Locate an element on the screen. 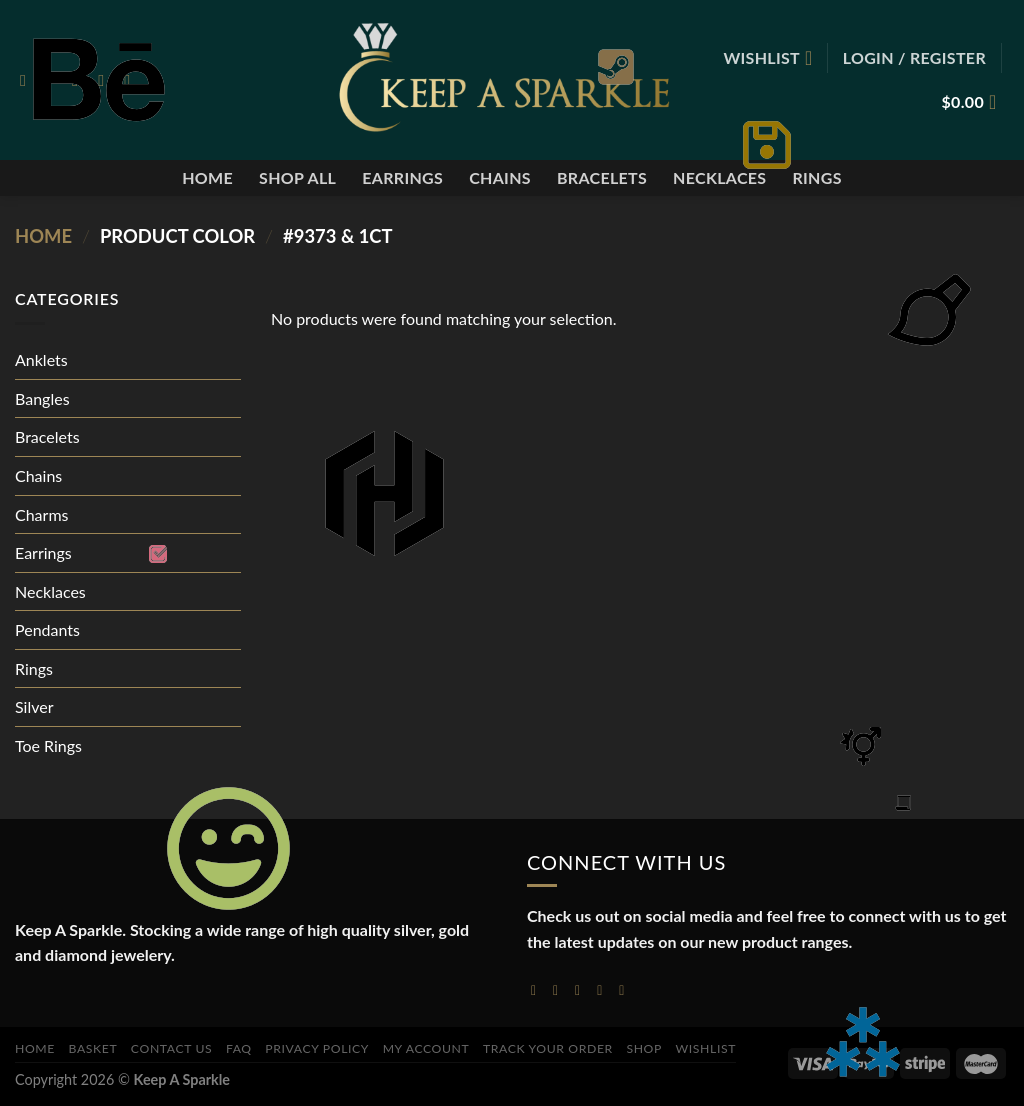 The height and width of the screenshot is (1106, 1024). open the trakt app is located at coordinates (158, 554).